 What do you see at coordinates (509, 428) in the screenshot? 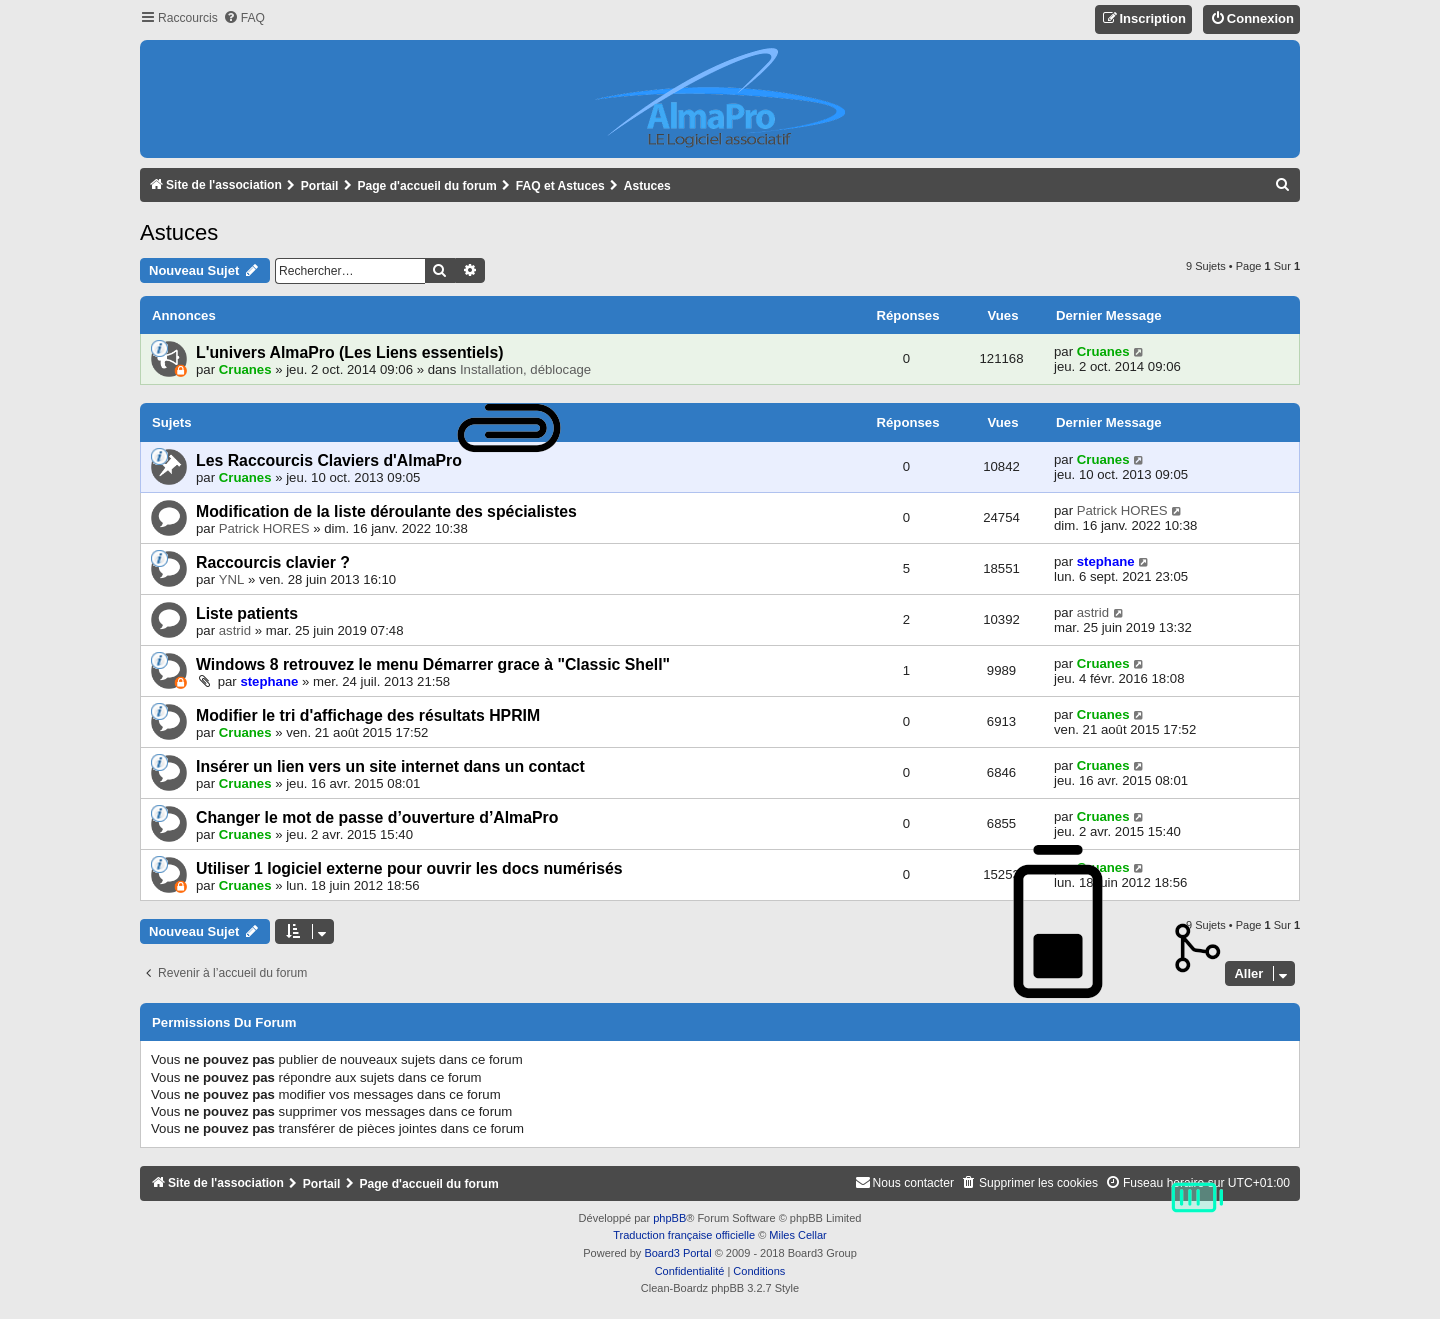
I see `attach a file to your message` at bounding box center [509, 428].